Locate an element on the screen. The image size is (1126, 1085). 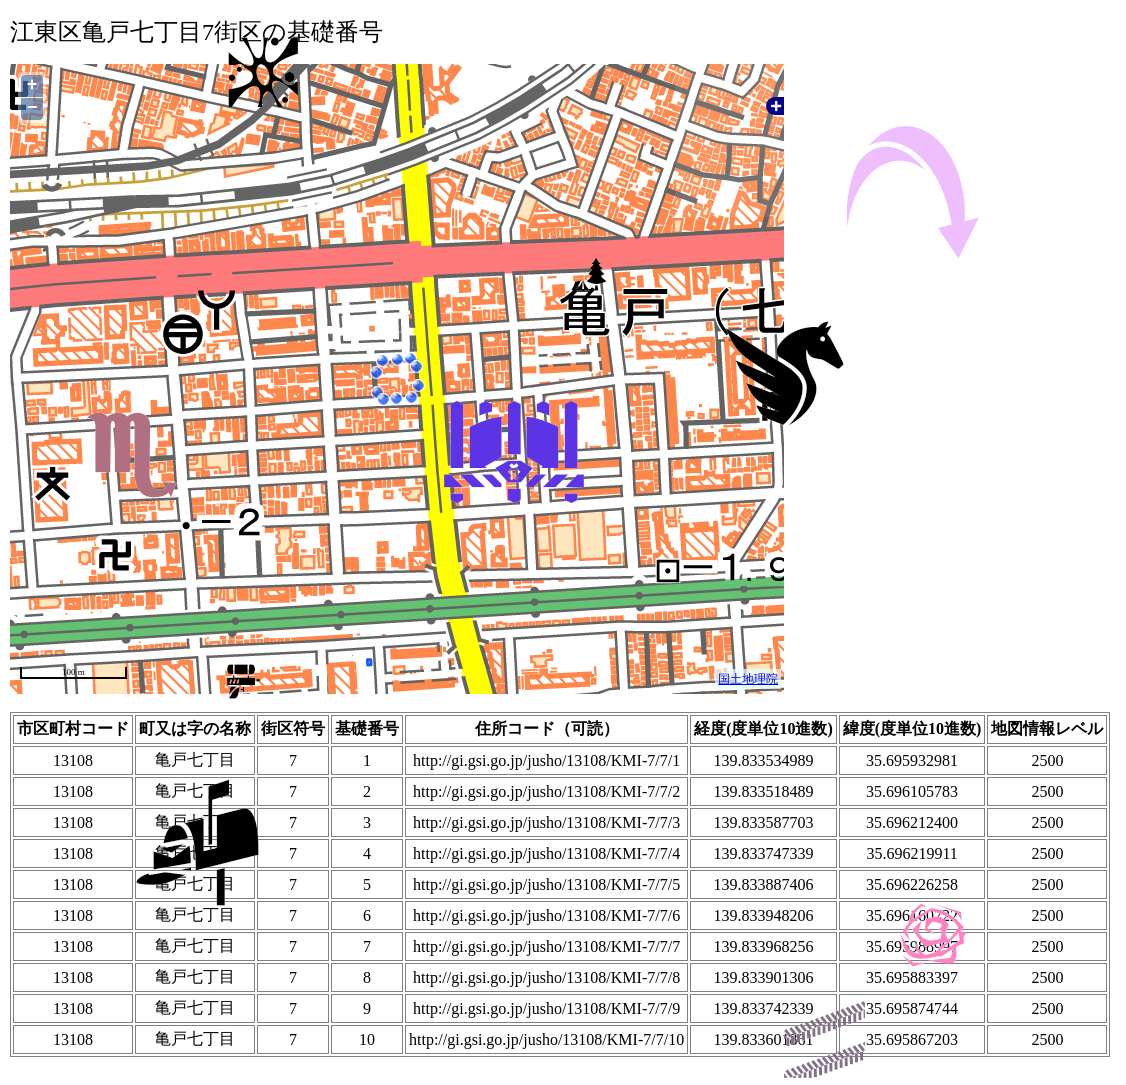
indicates off-road or vehicle trail mode is located at coordinates (824, 1037).